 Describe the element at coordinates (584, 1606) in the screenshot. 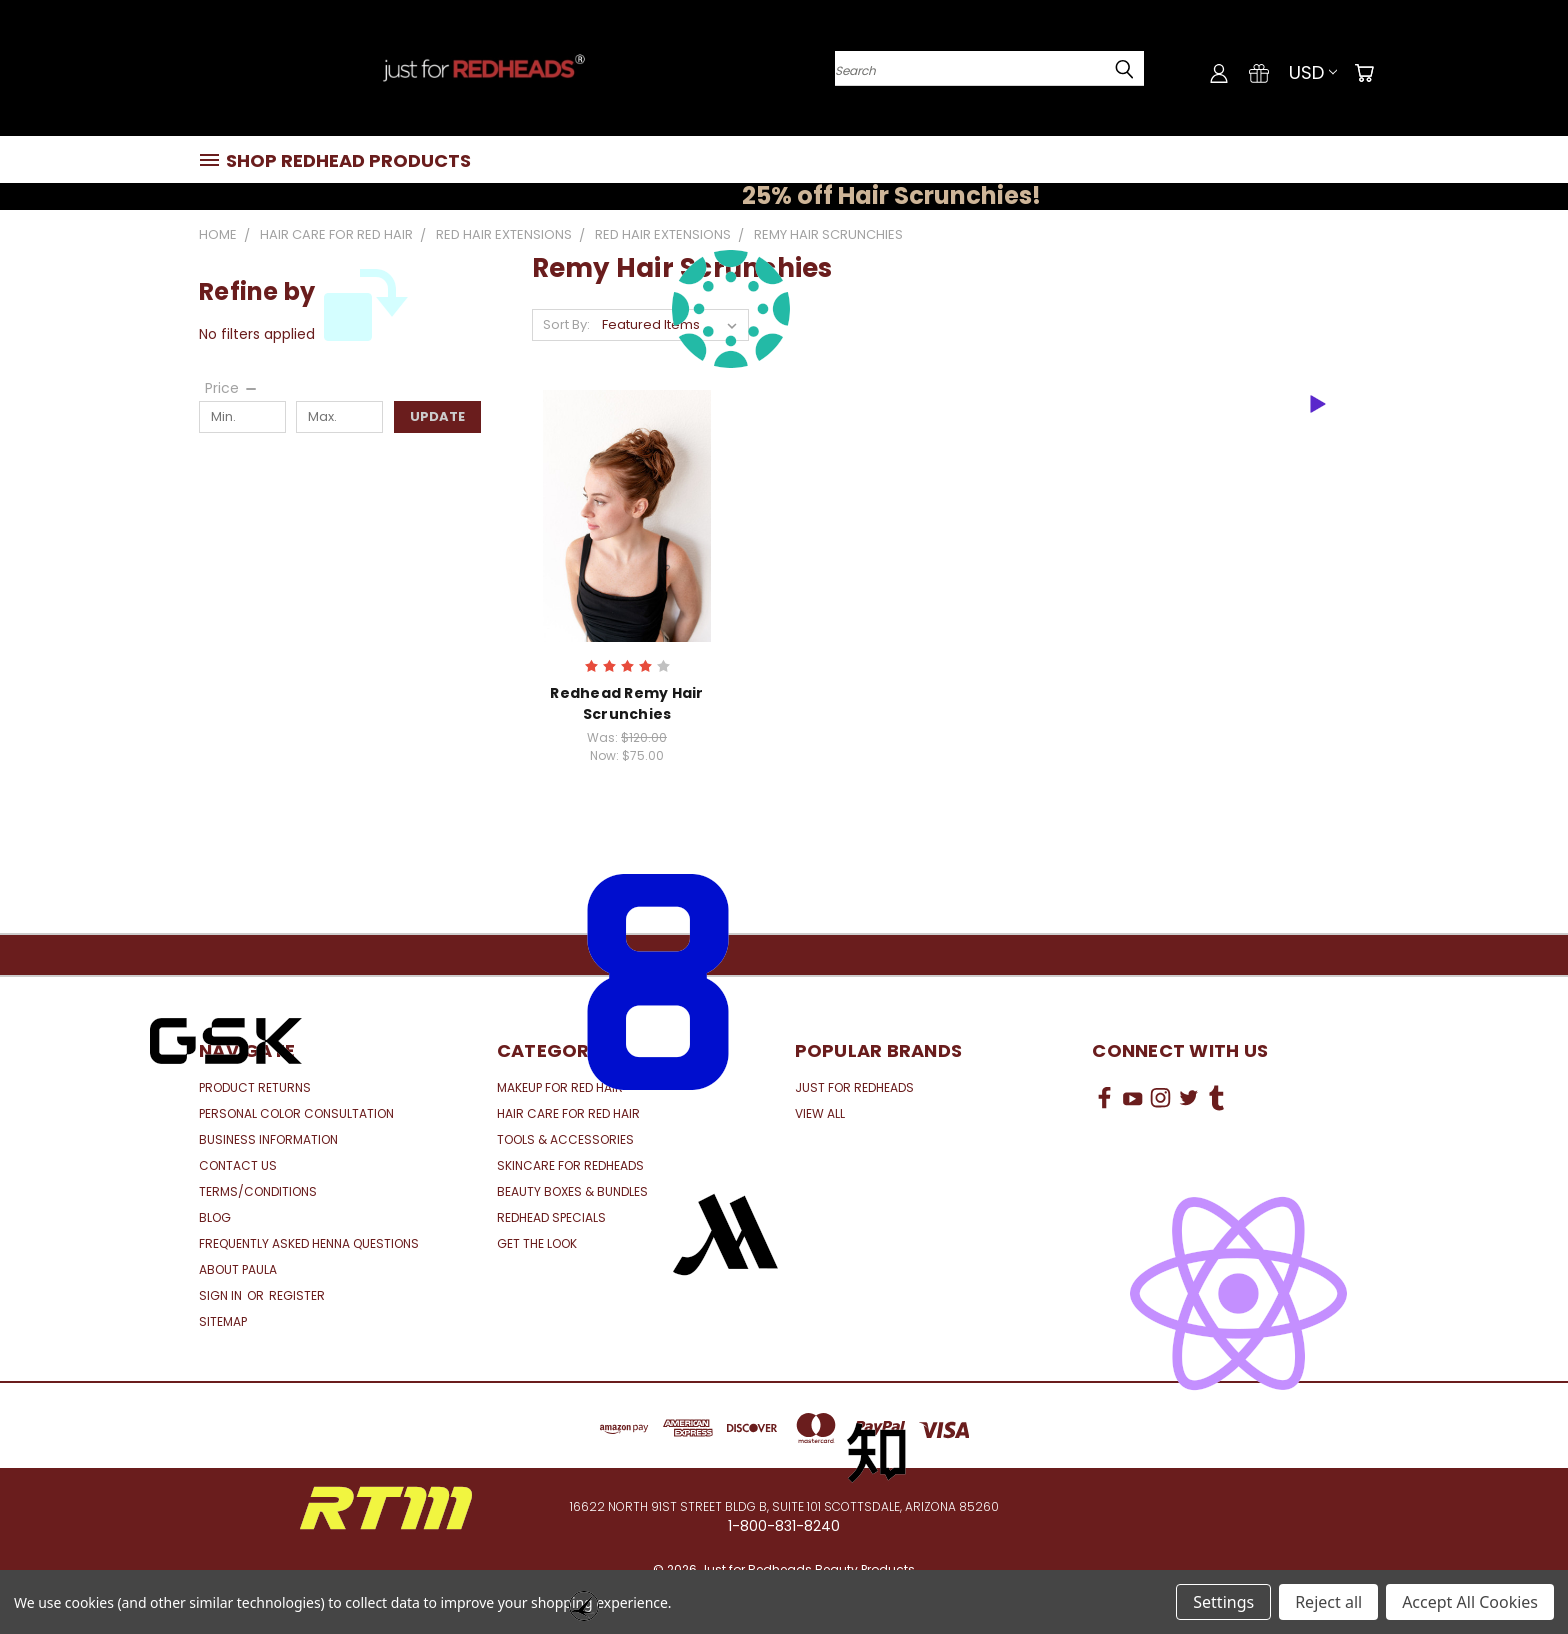

I see `tarom romanian airline logo` at that location.